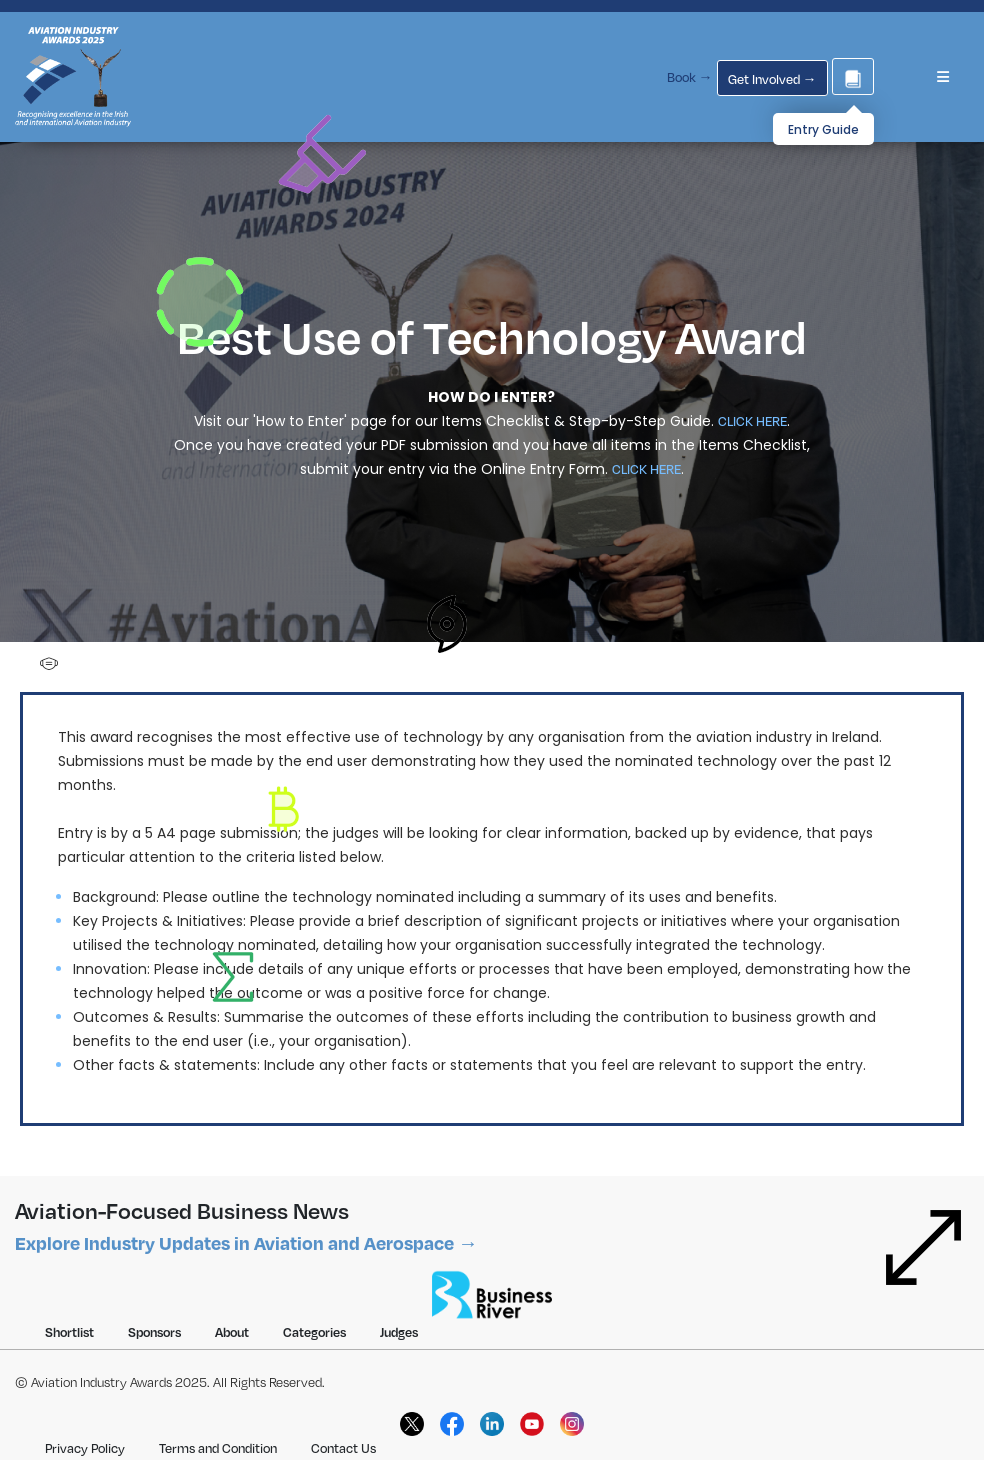  I want to click on calculate sum or total, so click(233, 977).